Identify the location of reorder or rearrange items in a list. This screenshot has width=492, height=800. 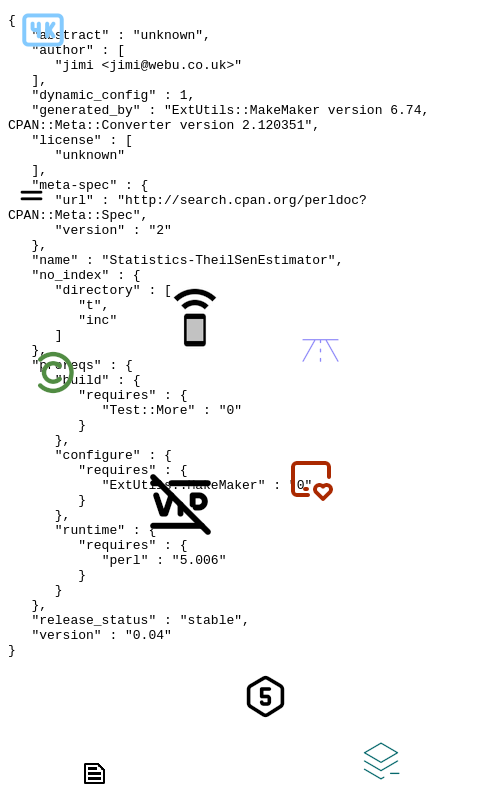
(31, 195).